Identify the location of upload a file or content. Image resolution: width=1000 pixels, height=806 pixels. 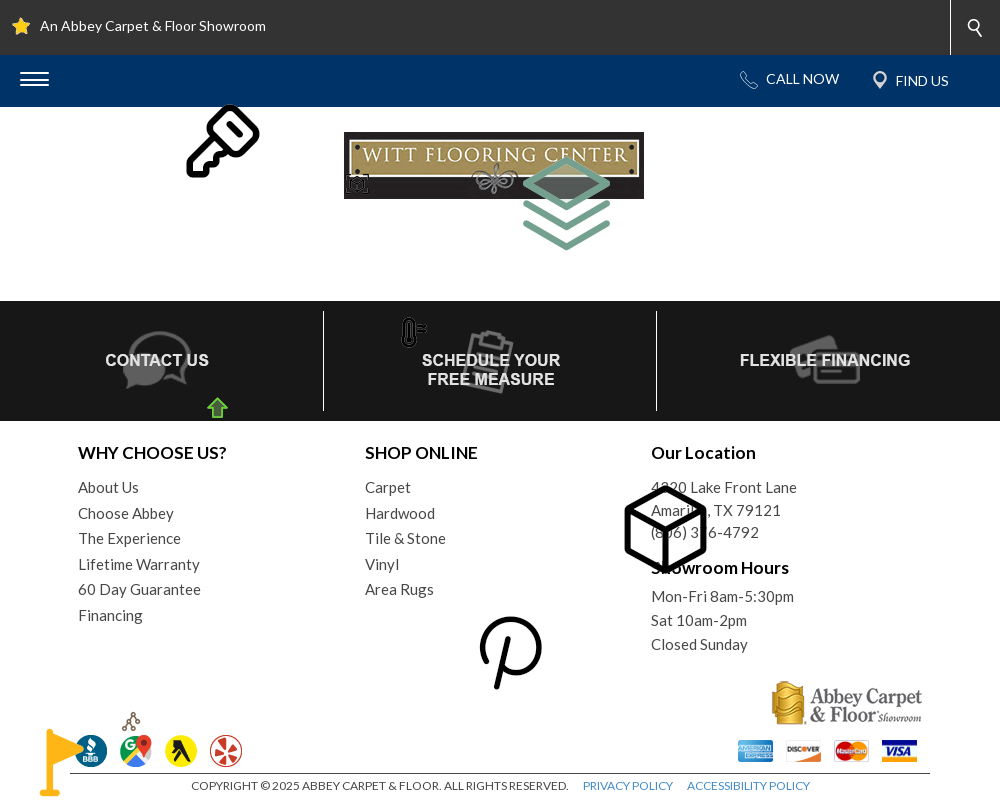
(217, 408).